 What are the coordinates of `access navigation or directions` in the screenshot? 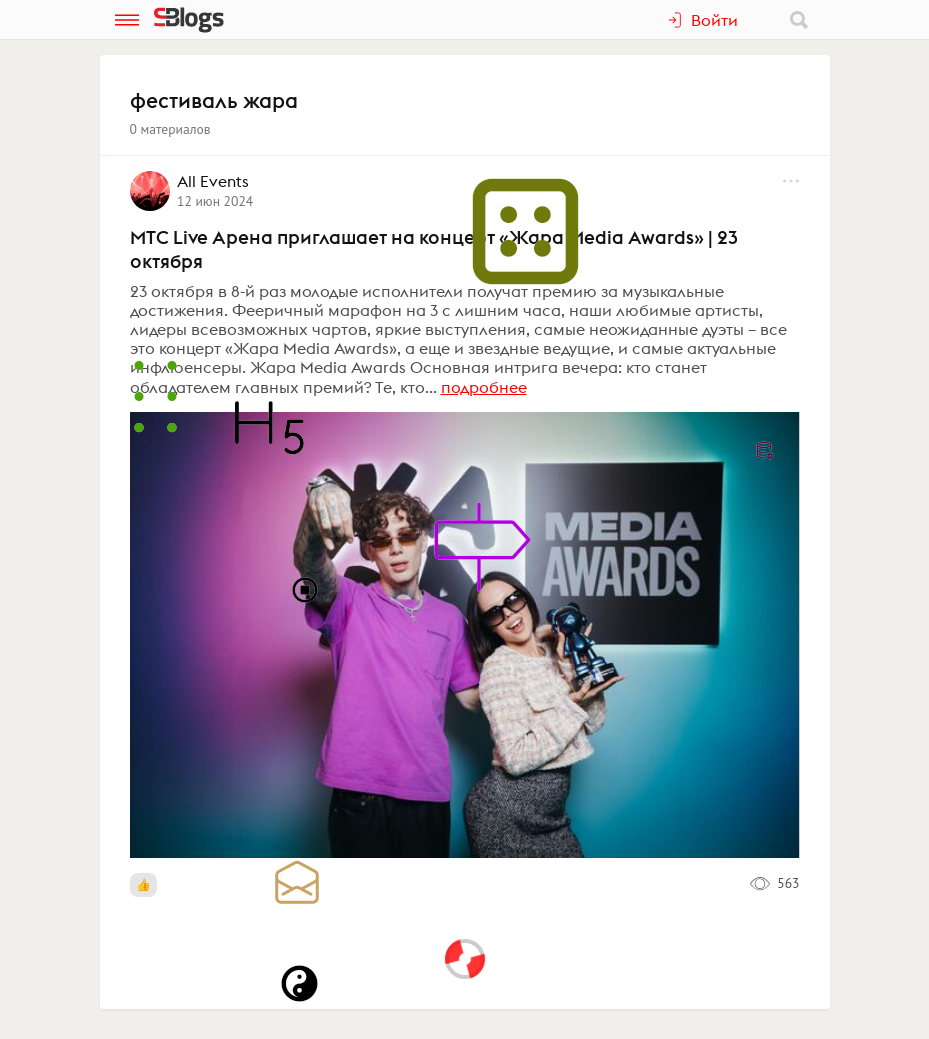 It's located at (479, 547).